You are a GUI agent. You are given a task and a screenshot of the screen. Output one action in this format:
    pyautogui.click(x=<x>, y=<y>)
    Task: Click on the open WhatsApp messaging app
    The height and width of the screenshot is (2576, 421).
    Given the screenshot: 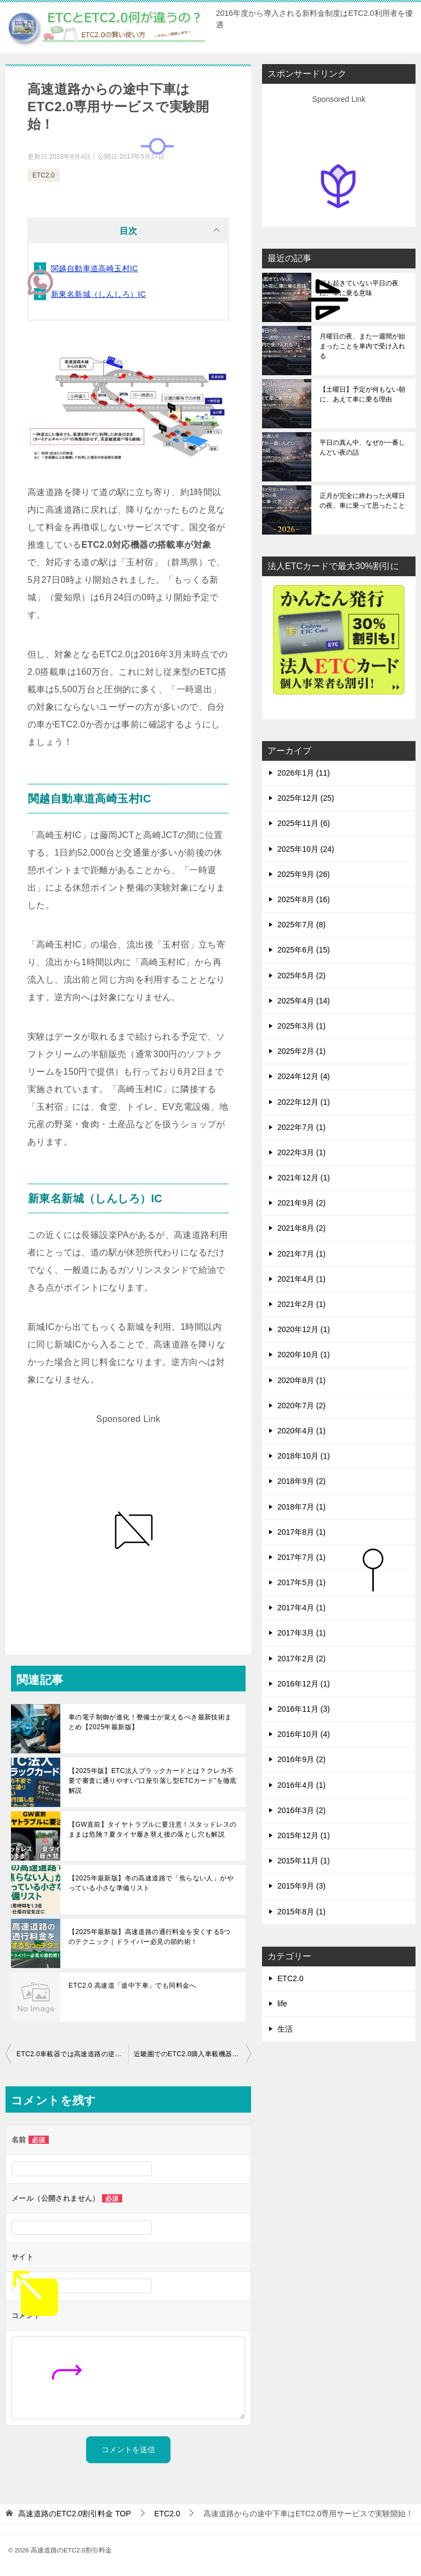 What is the action you would take?
    pyautogui.click(x=40, y=282)
    